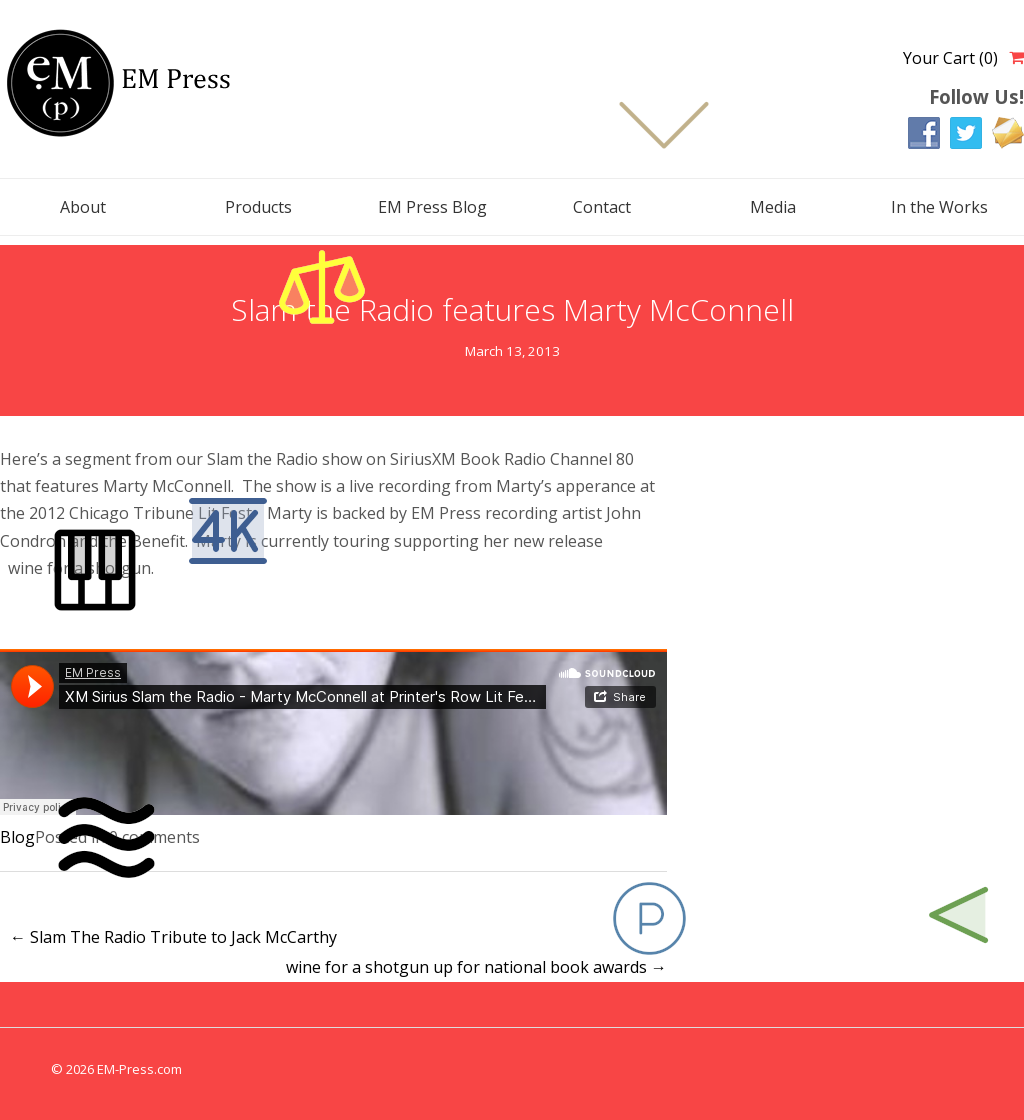 This screenshot has width=1024, height=1120. I want to click on indicates water or aquatic features, so click(106, 837).